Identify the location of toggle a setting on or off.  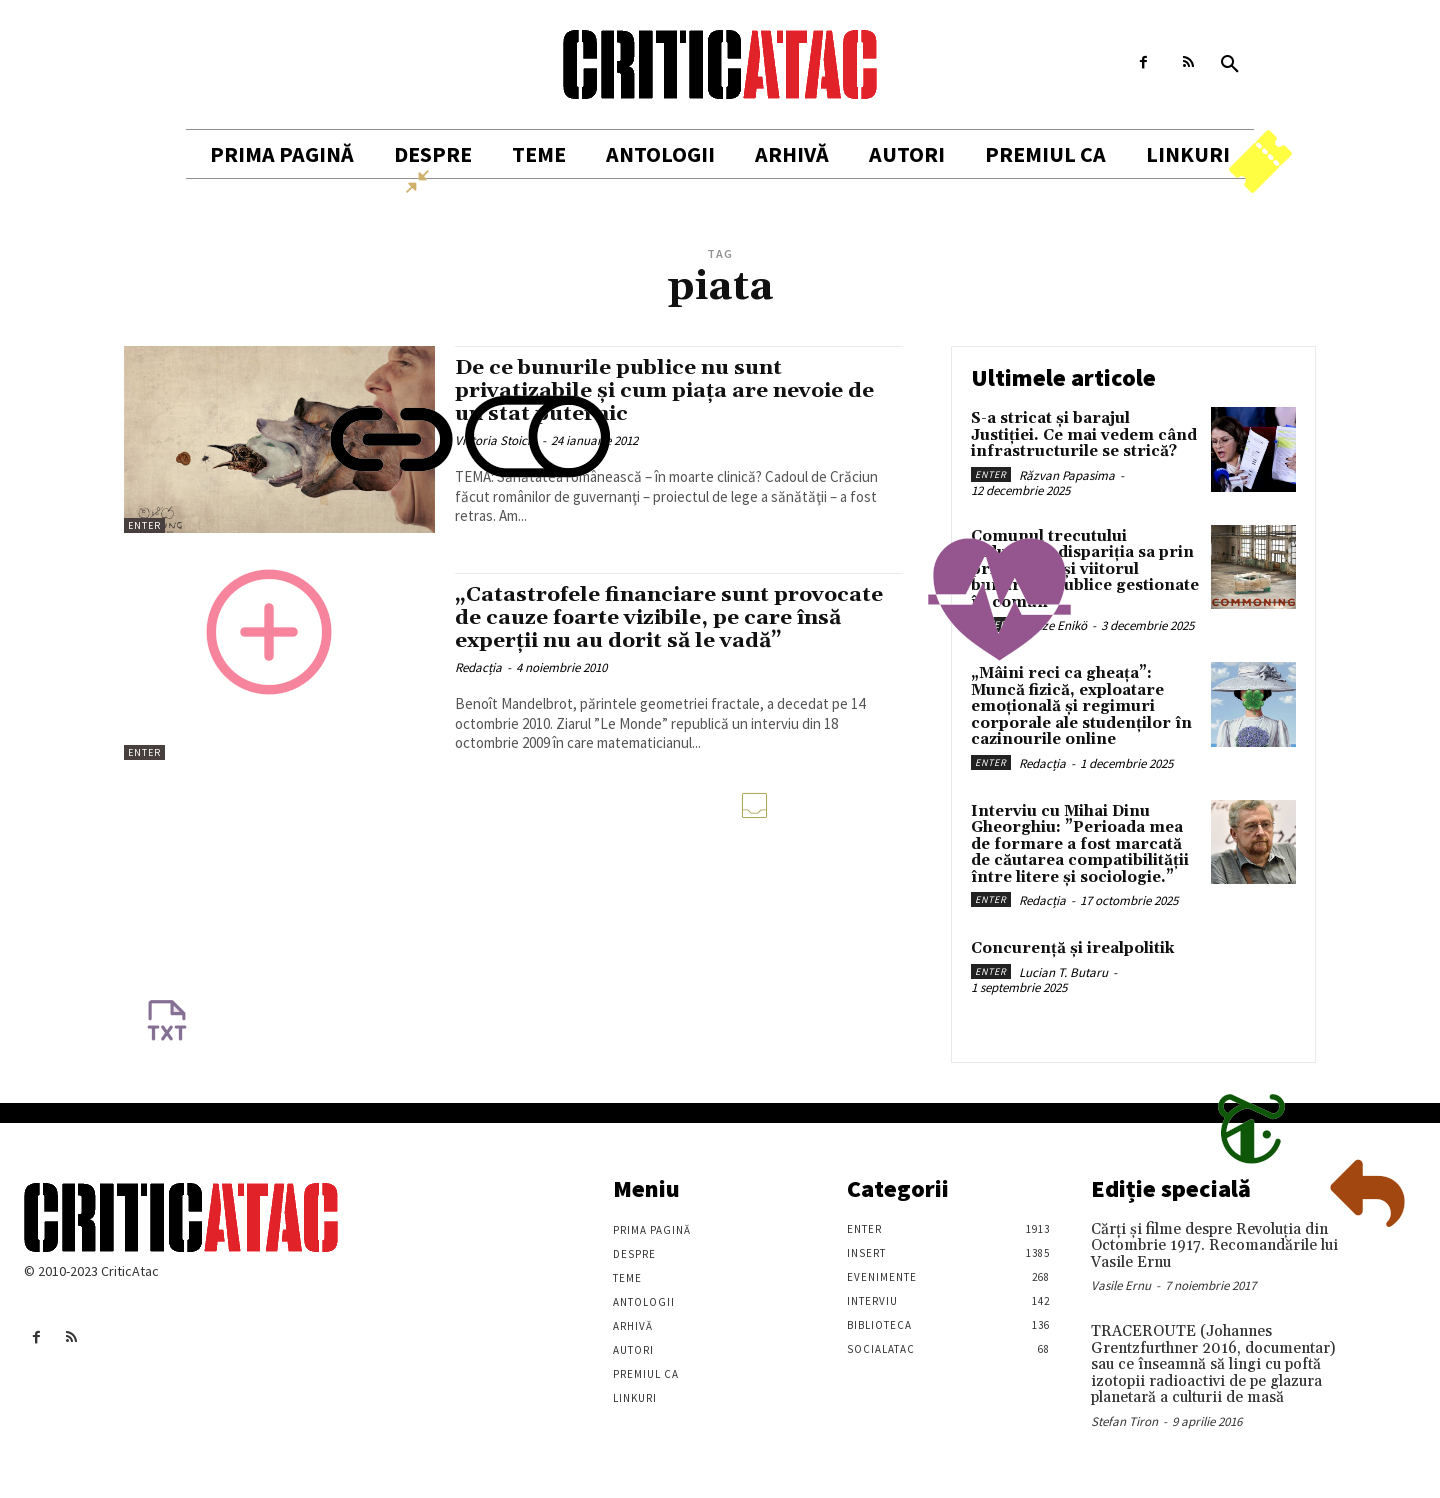
(537, 436).